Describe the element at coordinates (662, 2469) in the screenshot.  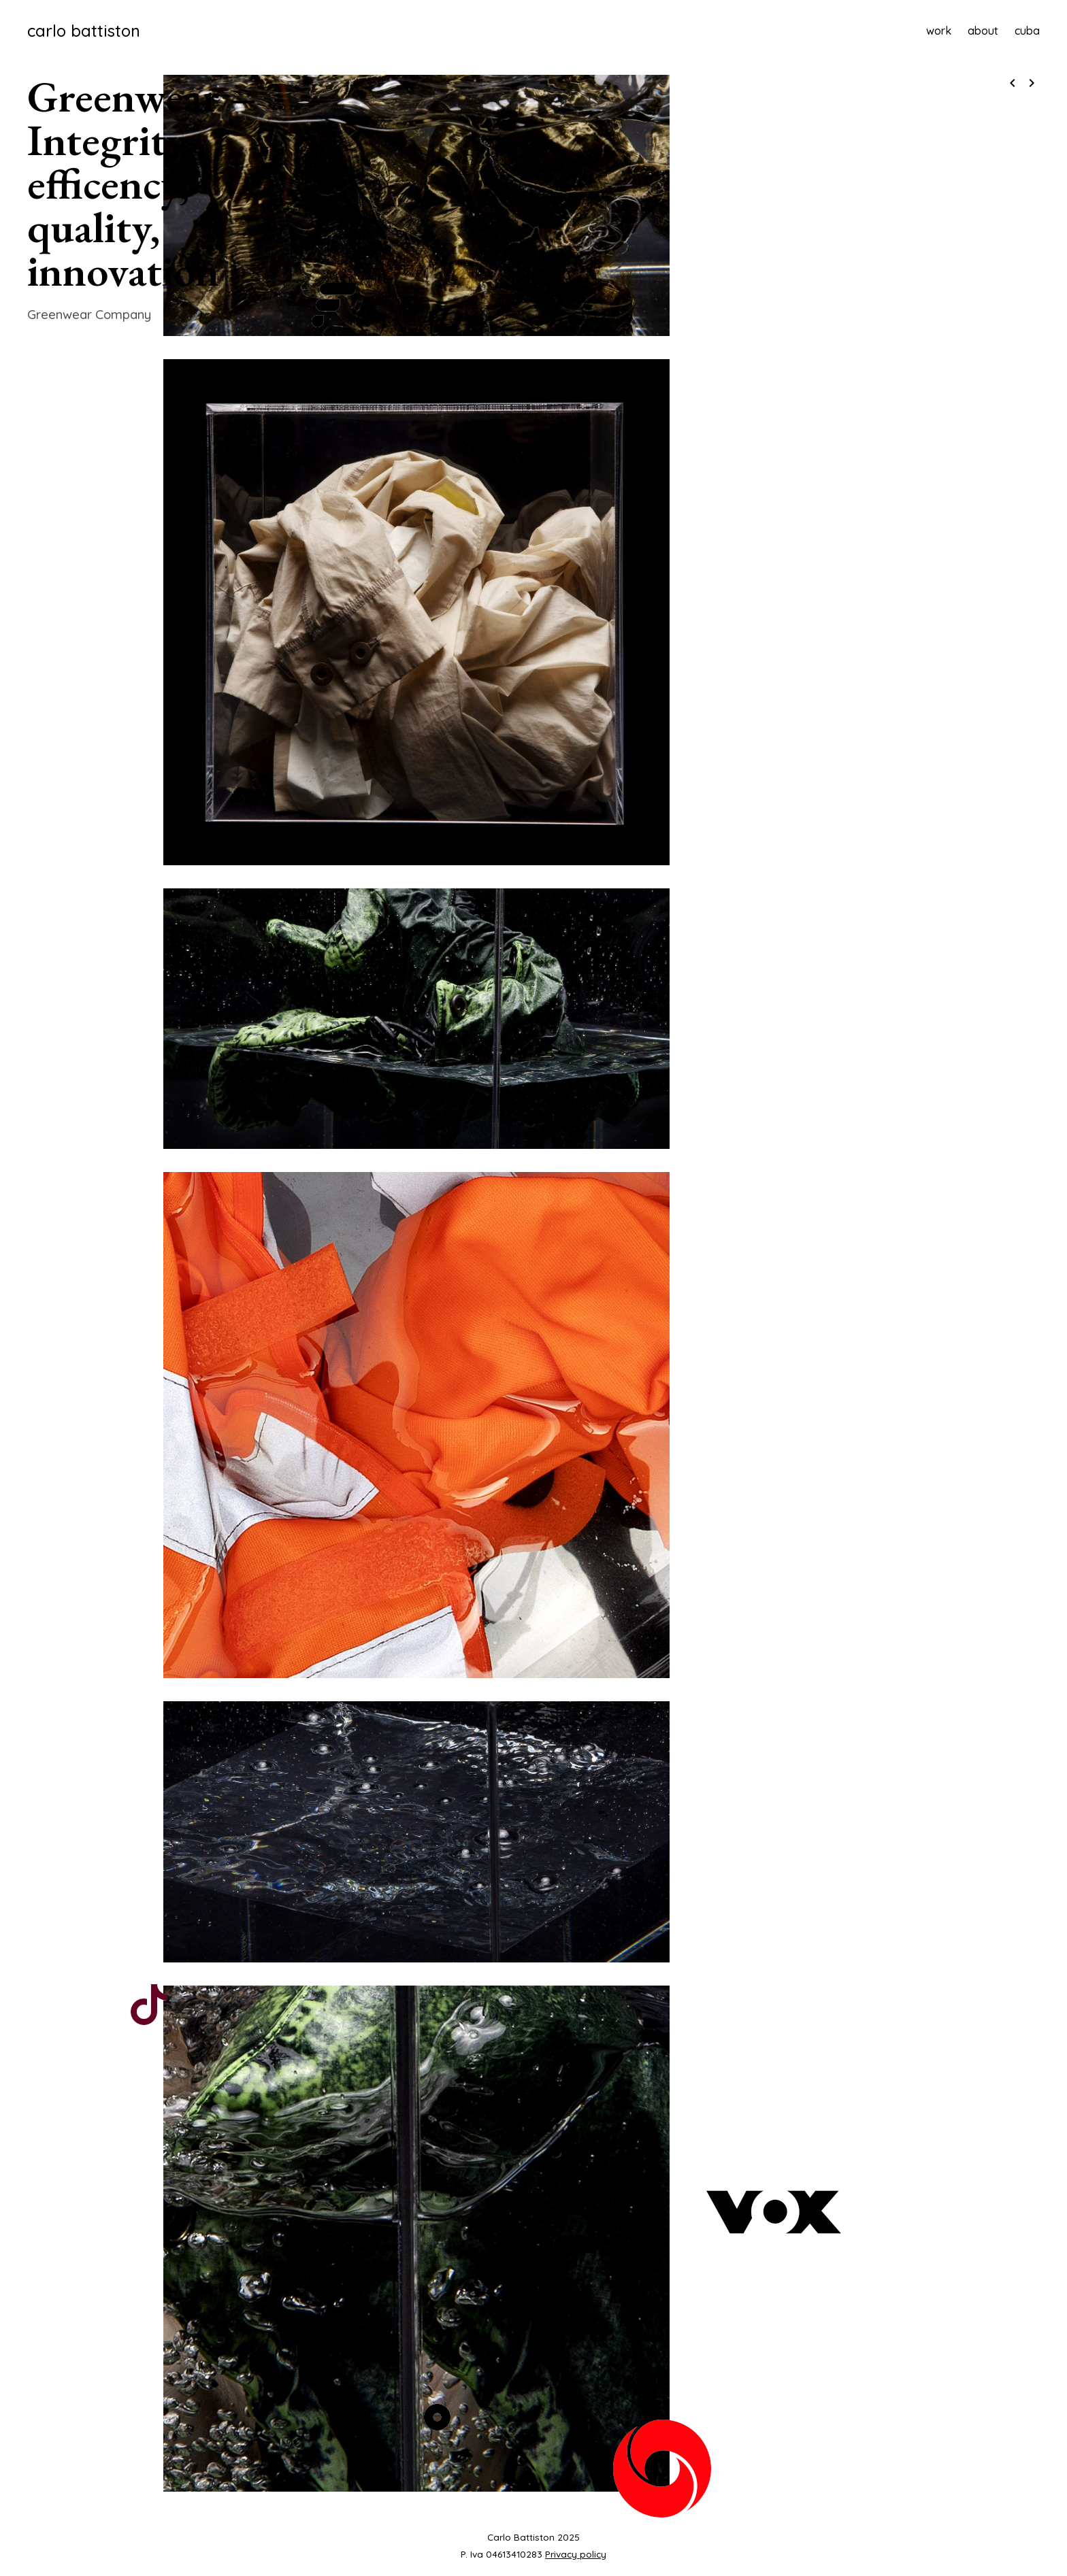
I see `deepmind company logo` at that location.